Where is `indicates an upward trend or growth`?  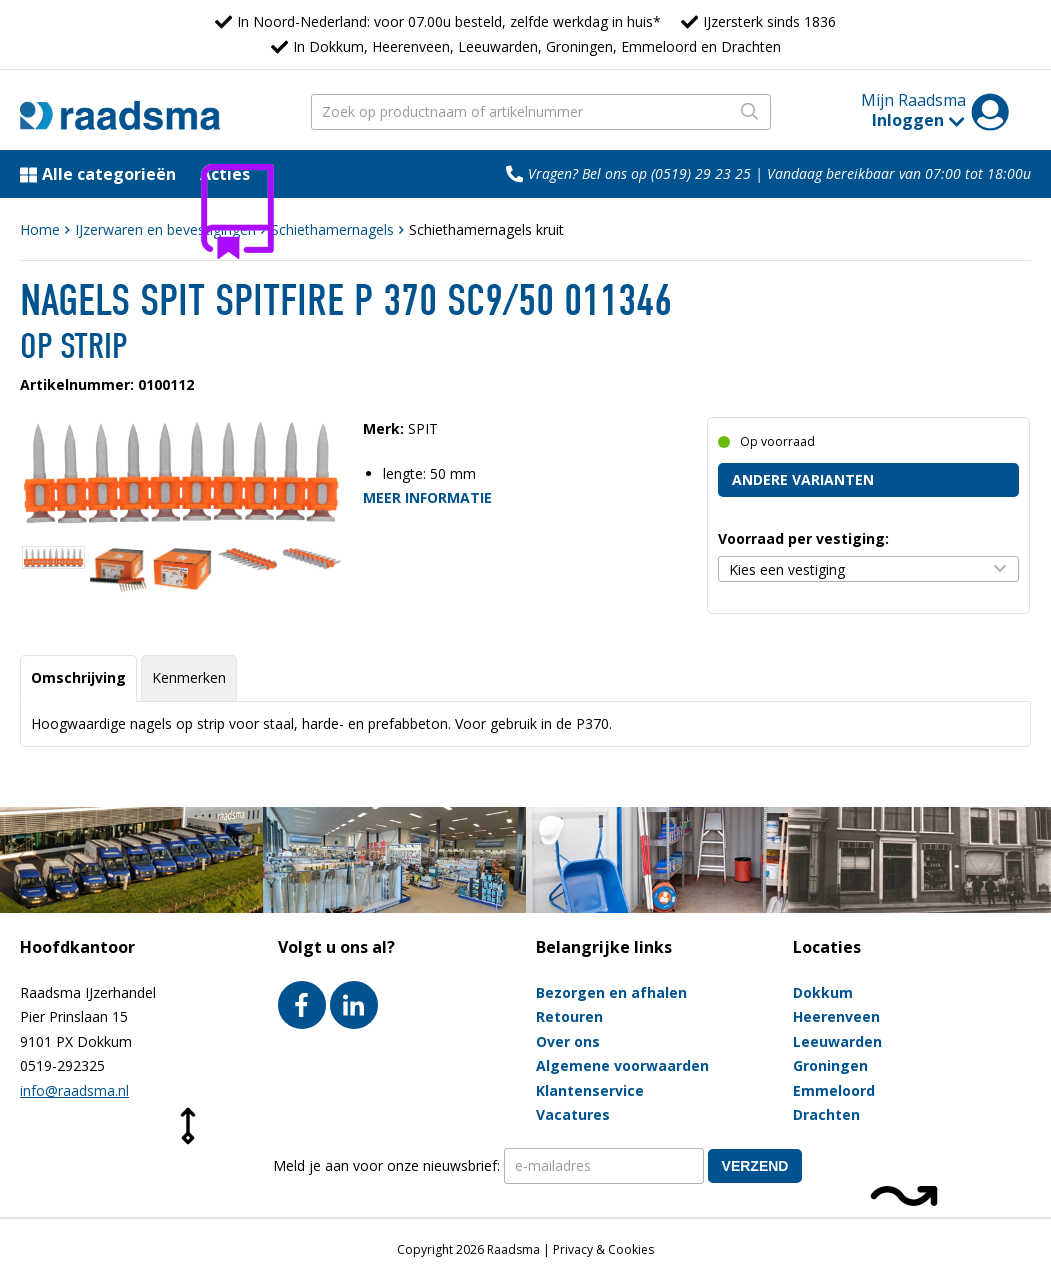
indicates an upward trend or growth is located at coordinates (904, 1196).